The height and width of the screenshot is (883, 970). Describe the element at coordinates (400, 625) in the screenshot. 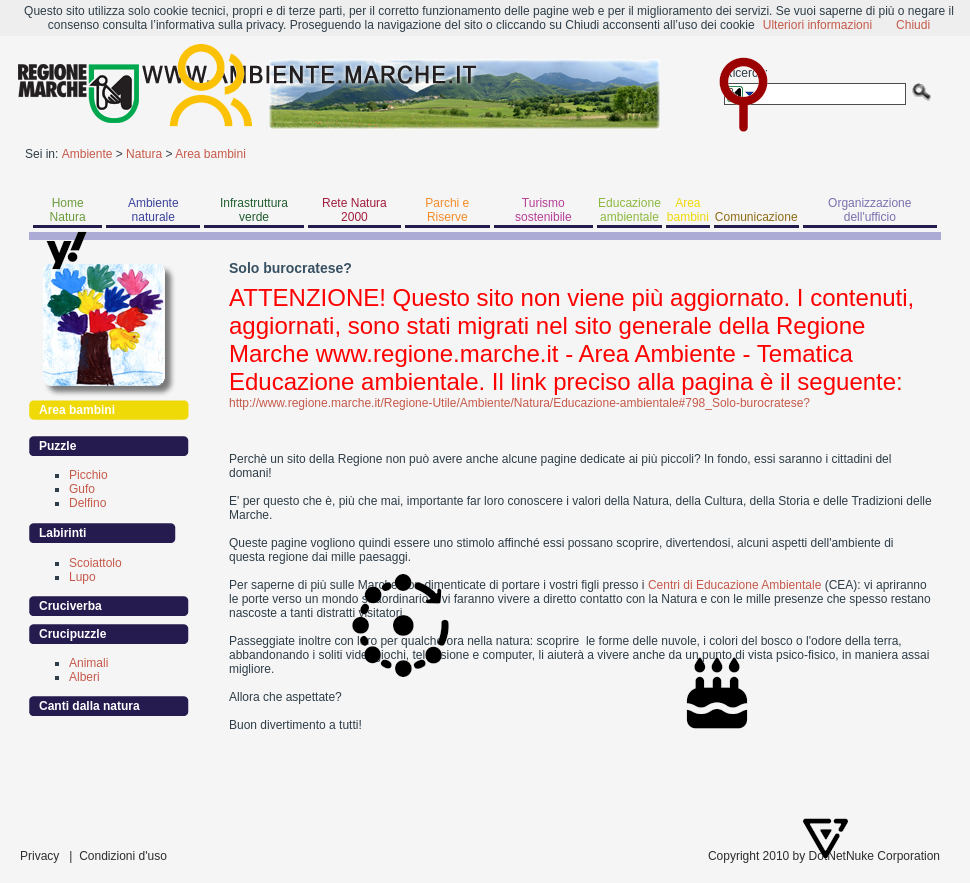

I see `open the fing network scanner app` at that location.